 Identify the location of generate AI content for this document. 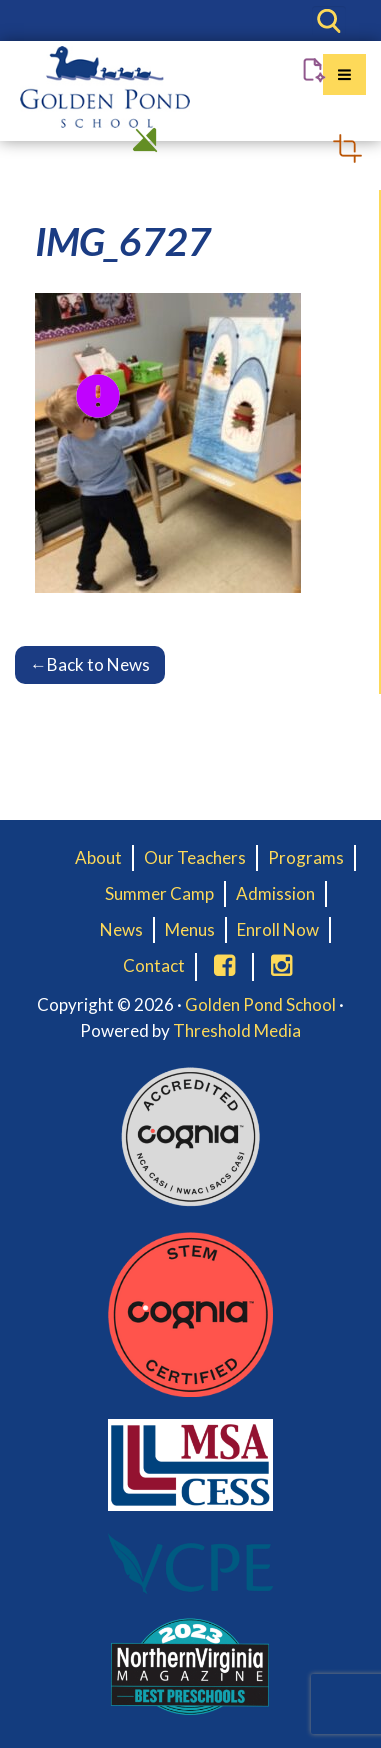
(312, 69).